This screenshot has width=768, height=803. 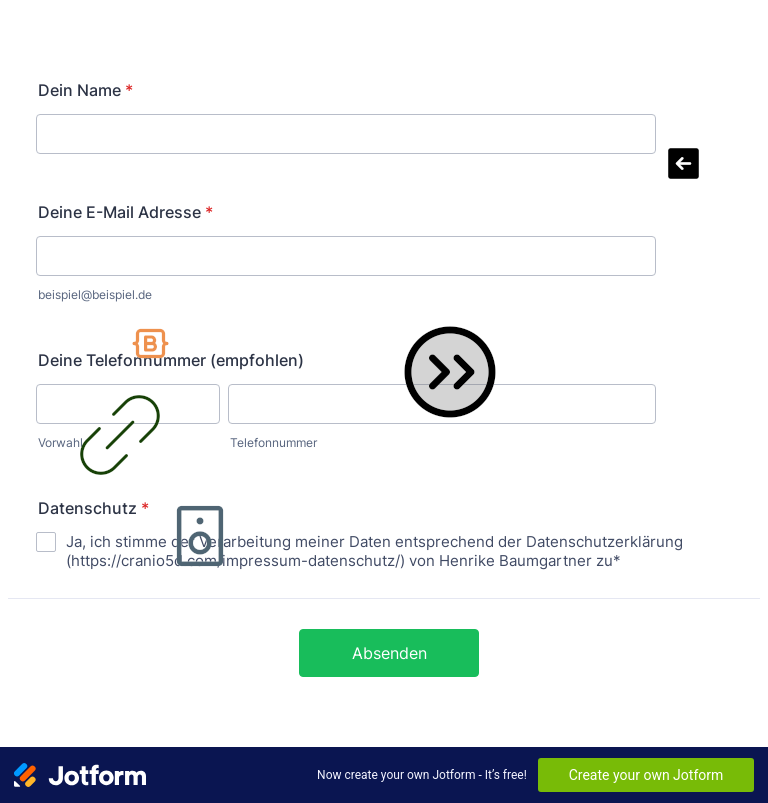 What do you see at coordinates (683, 163) in the screenshot?
I see `go back to the previous screen` at bounding box center [683, 163].